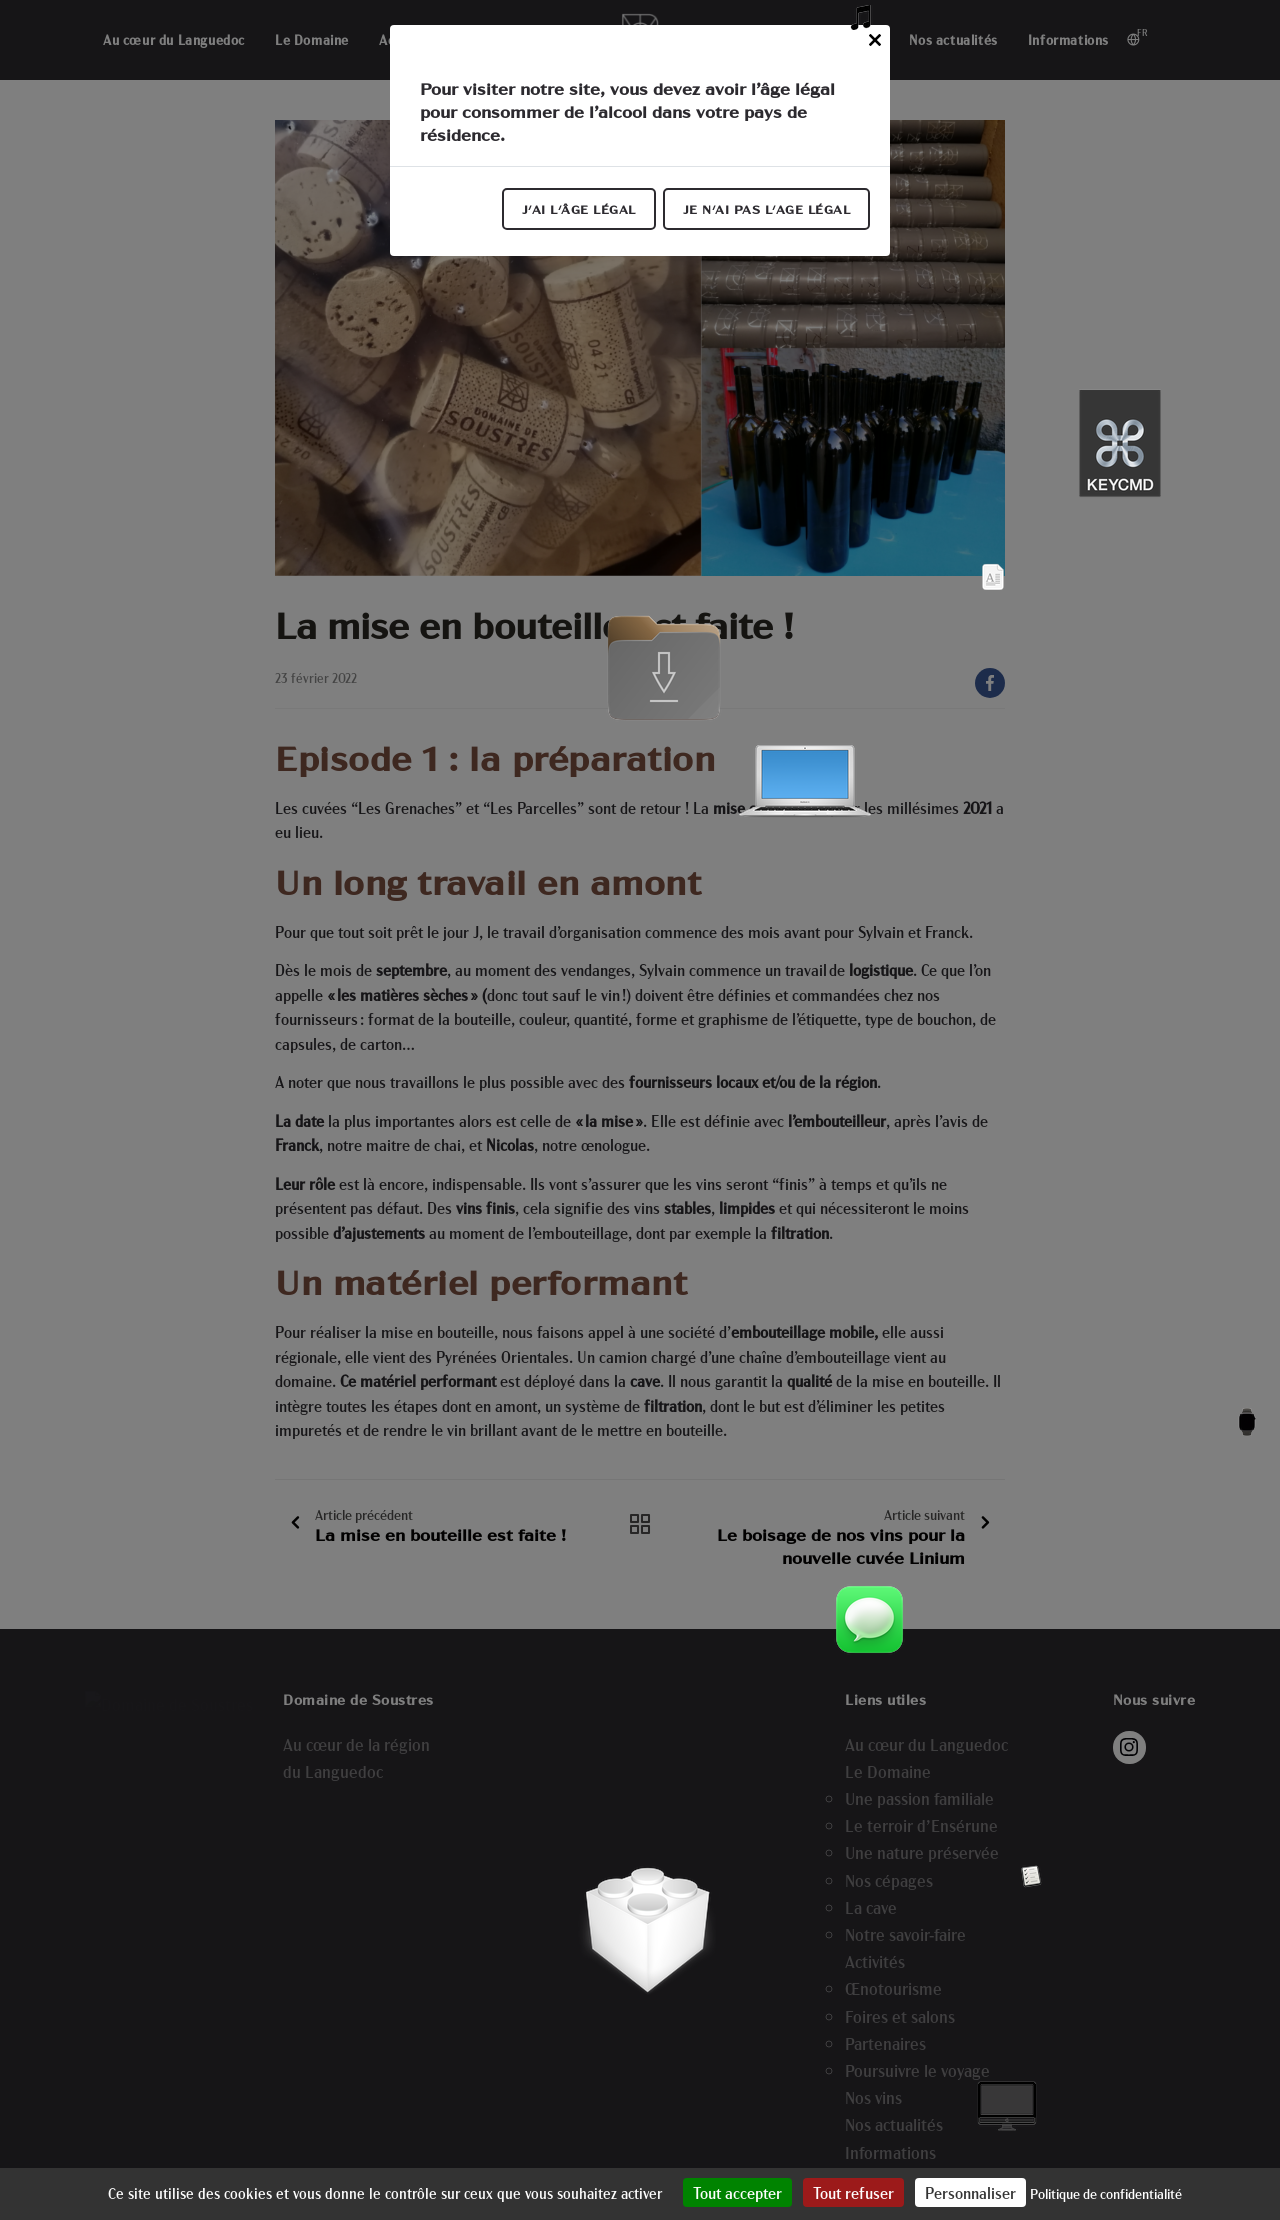 The image size is (1280, 2220). Describe the element at coordinates (664, 668) in the screenshot. I see `access your downloads folder` at that location.